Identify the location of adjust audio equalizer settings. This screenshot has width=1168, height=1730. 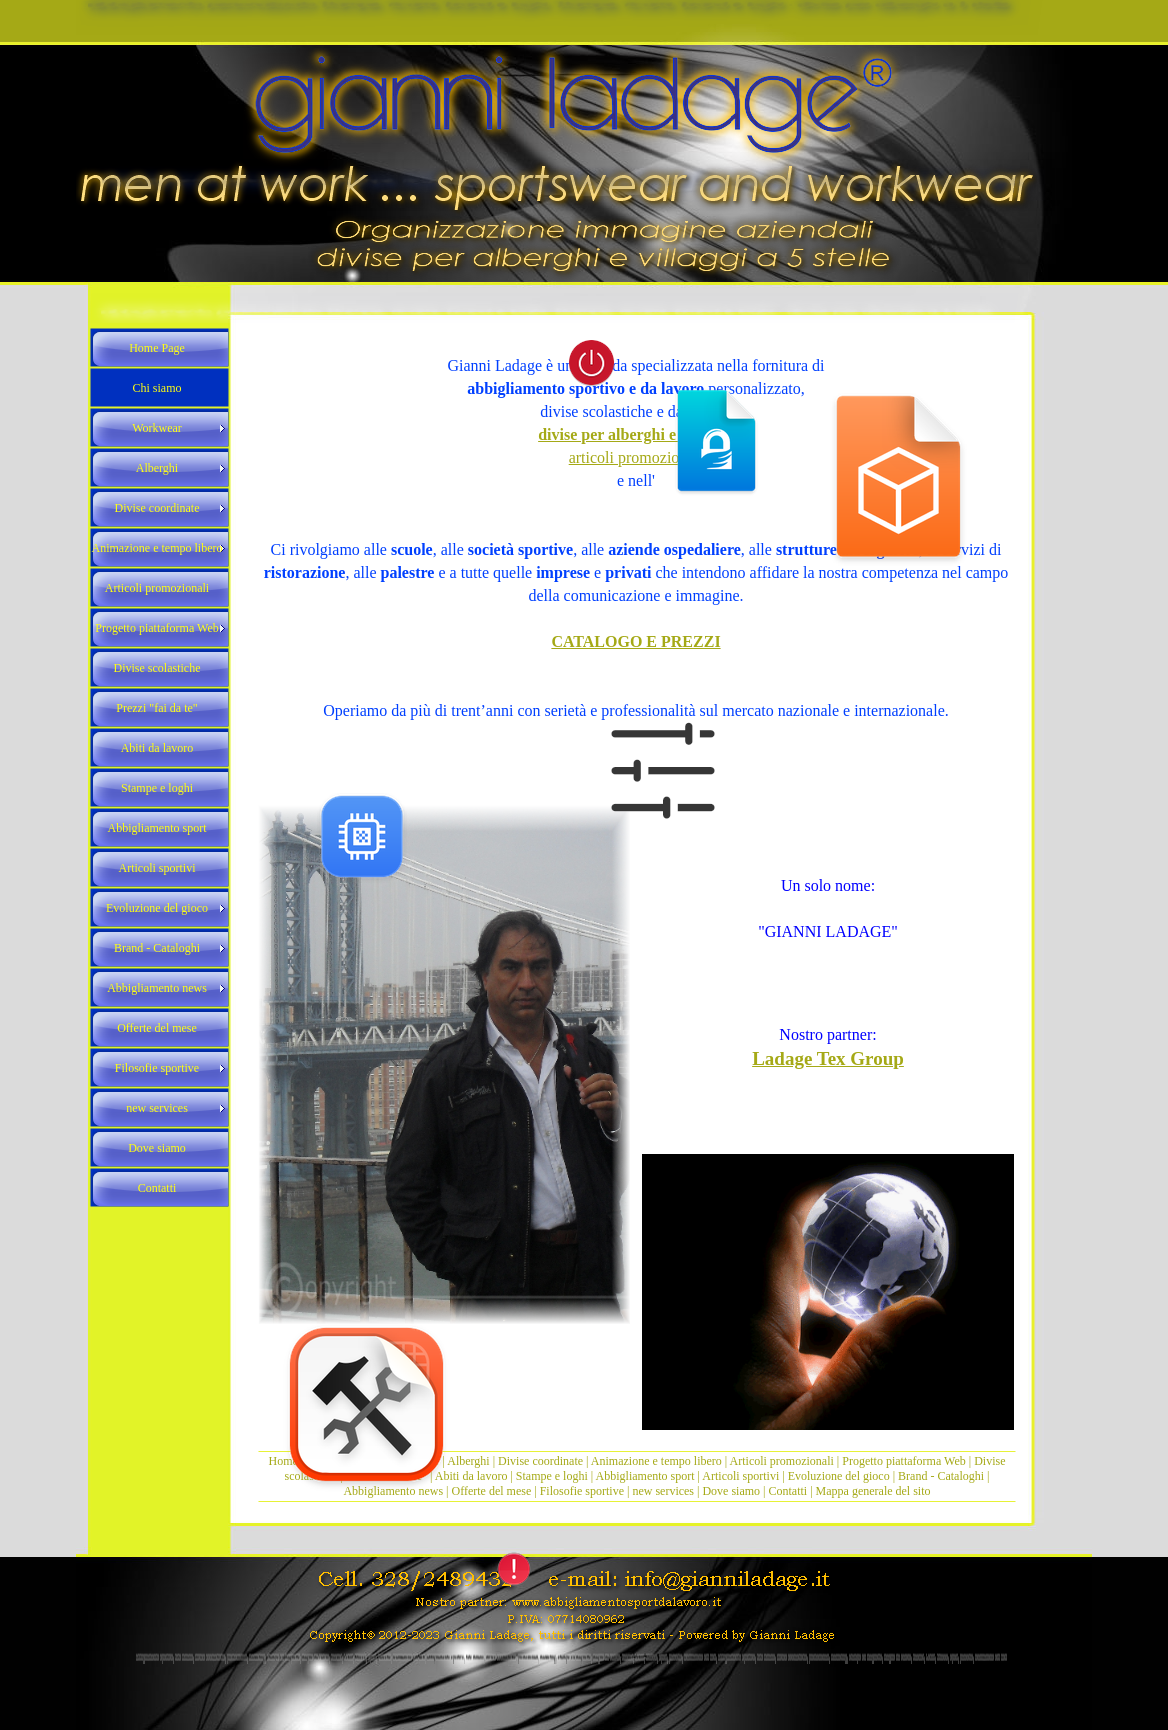
(663, 767).